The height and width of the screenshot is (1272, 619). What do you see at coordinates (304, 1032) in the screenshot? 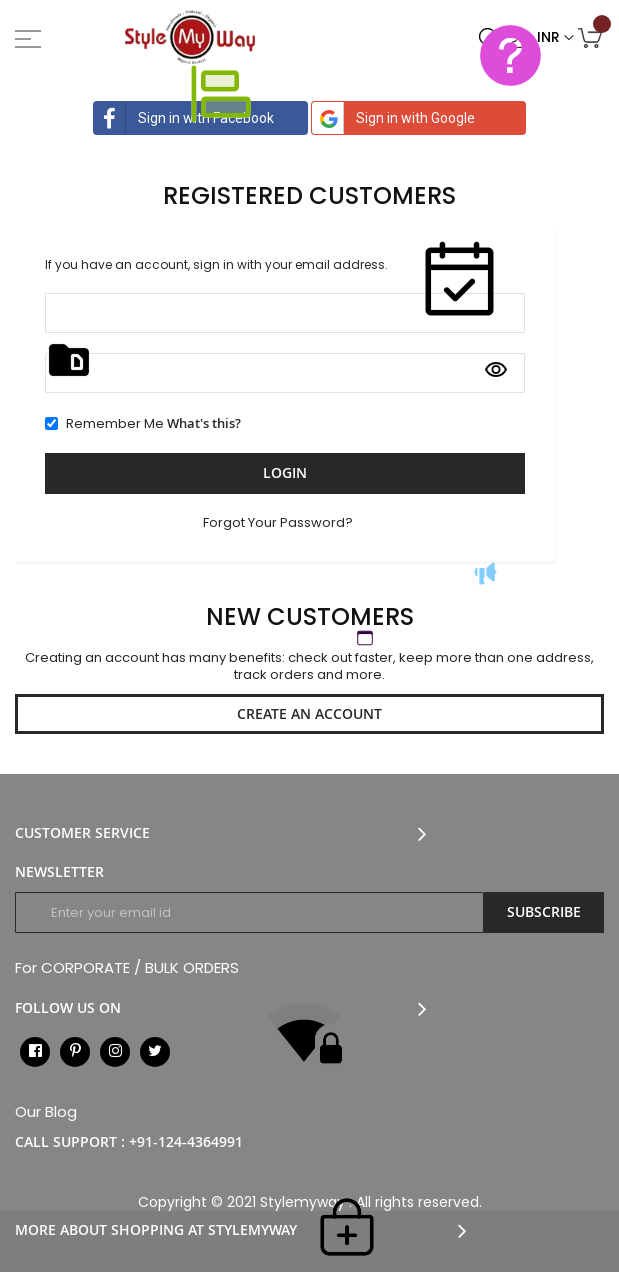
I see `connected to a secure wifi network with good signal strength` at bounding box center [304, 1032].